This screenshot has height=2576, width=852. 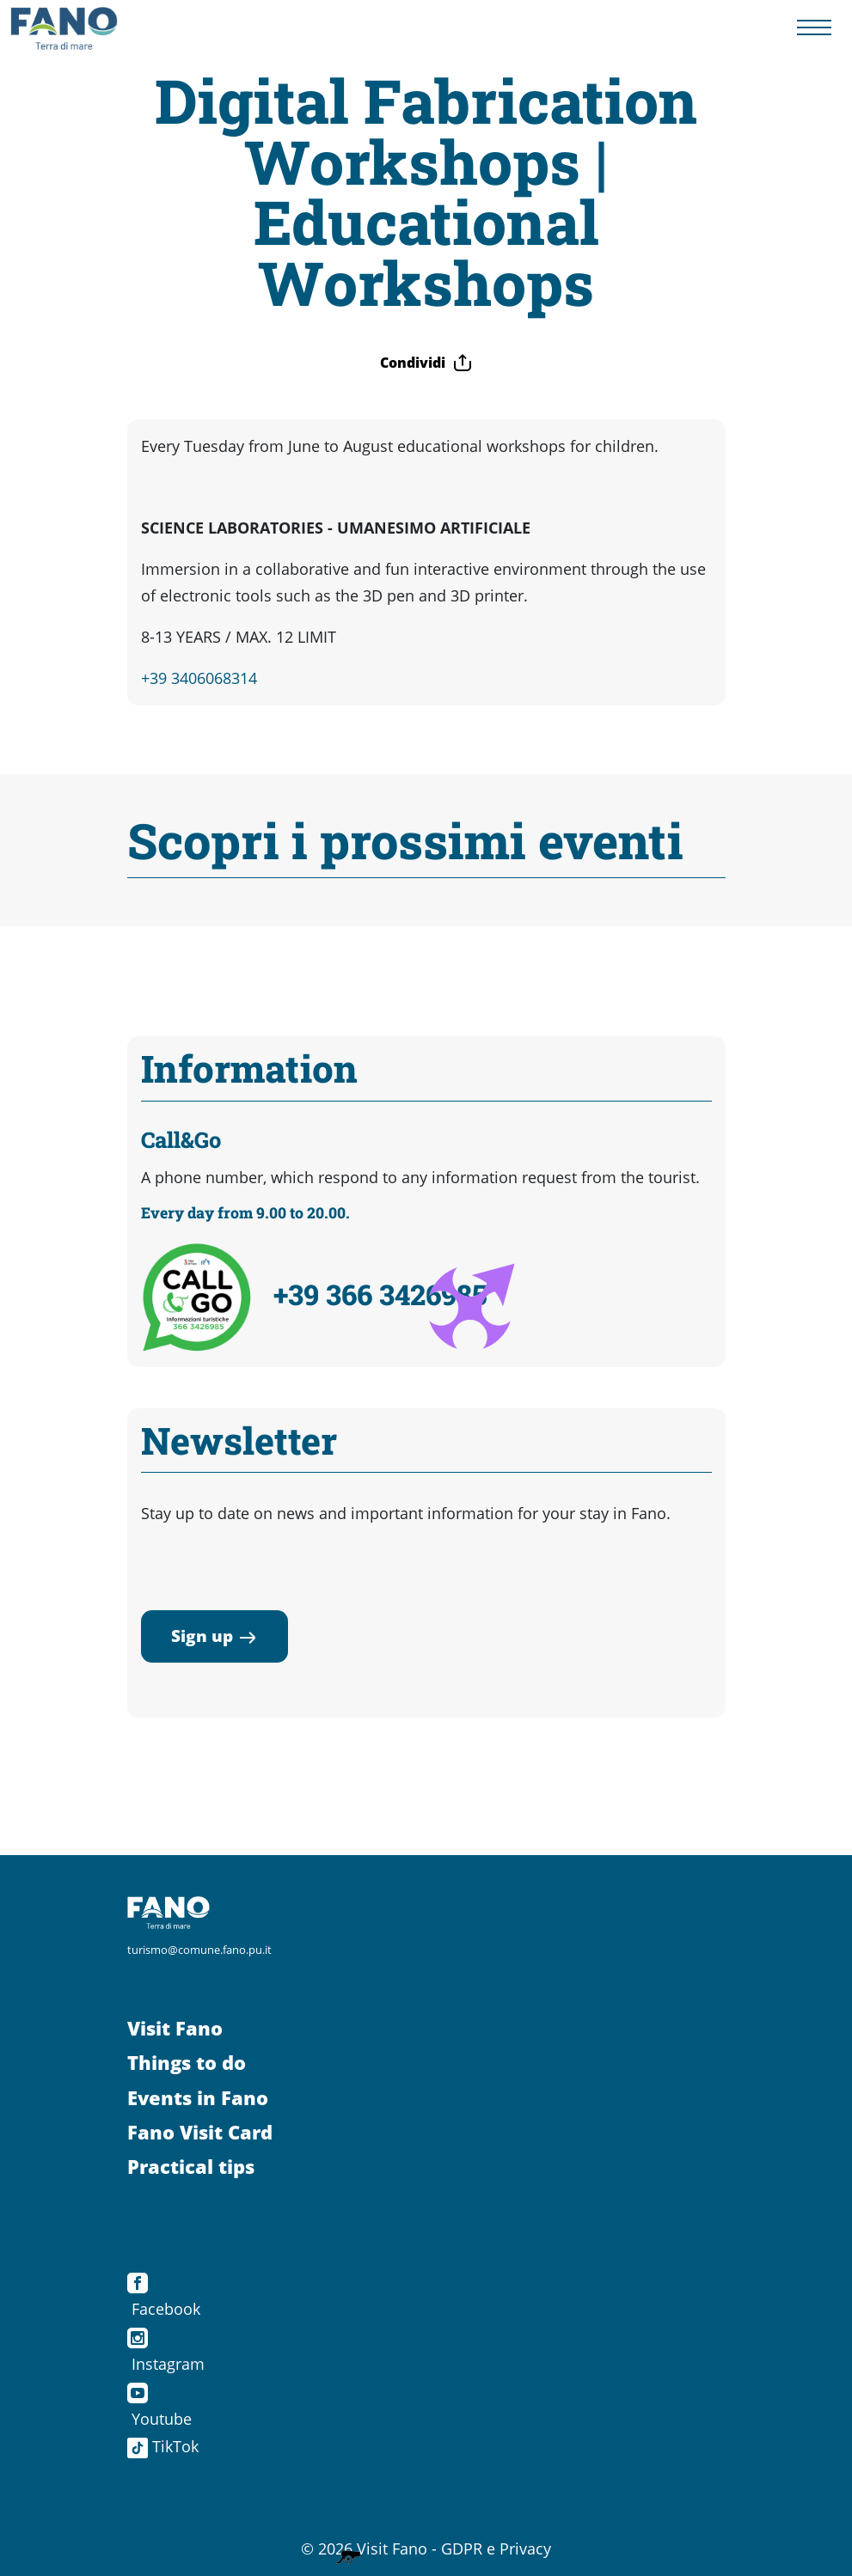 I want to click on select shuriken weapon in game inventory, so click(x=472, y=1305).